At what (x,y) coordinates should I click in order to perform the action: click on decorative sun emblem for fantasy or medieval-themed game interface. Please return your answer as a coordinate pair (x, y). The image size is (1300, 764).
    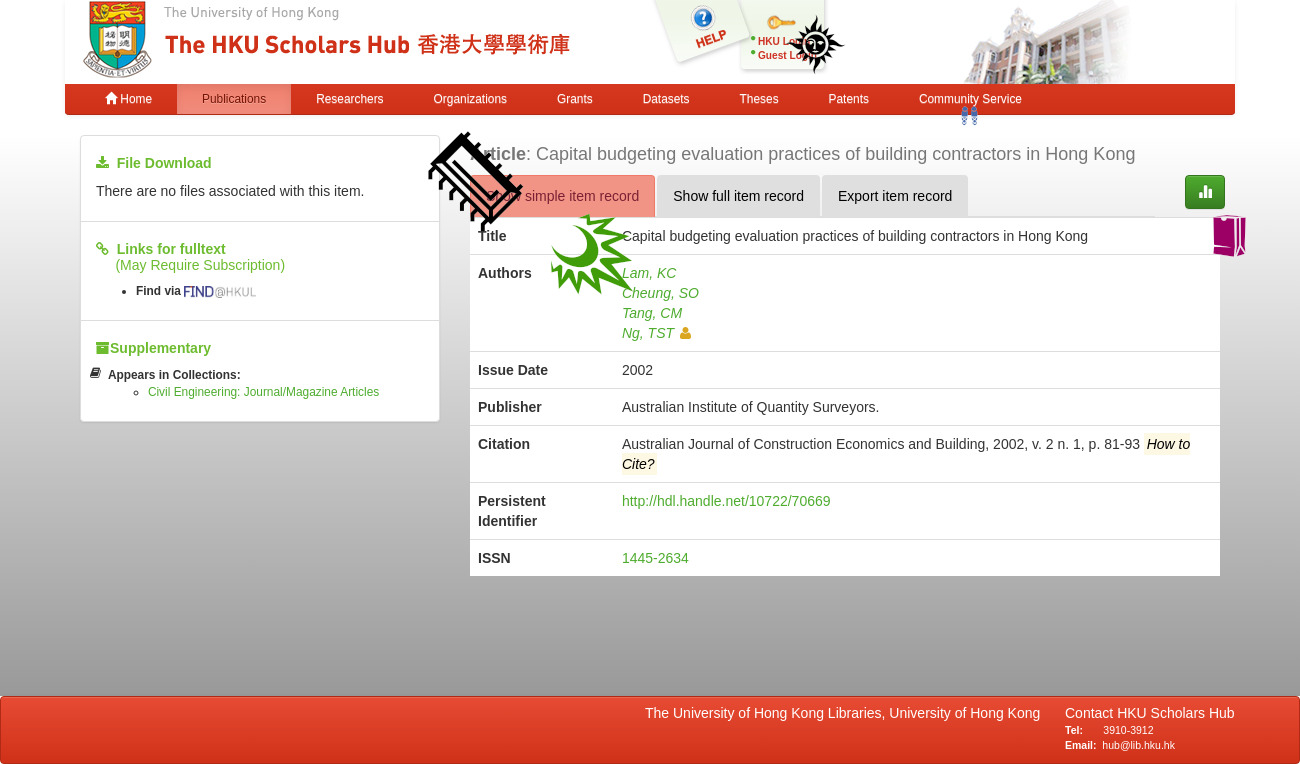
    Looking at the image, I should click on (815, 44).